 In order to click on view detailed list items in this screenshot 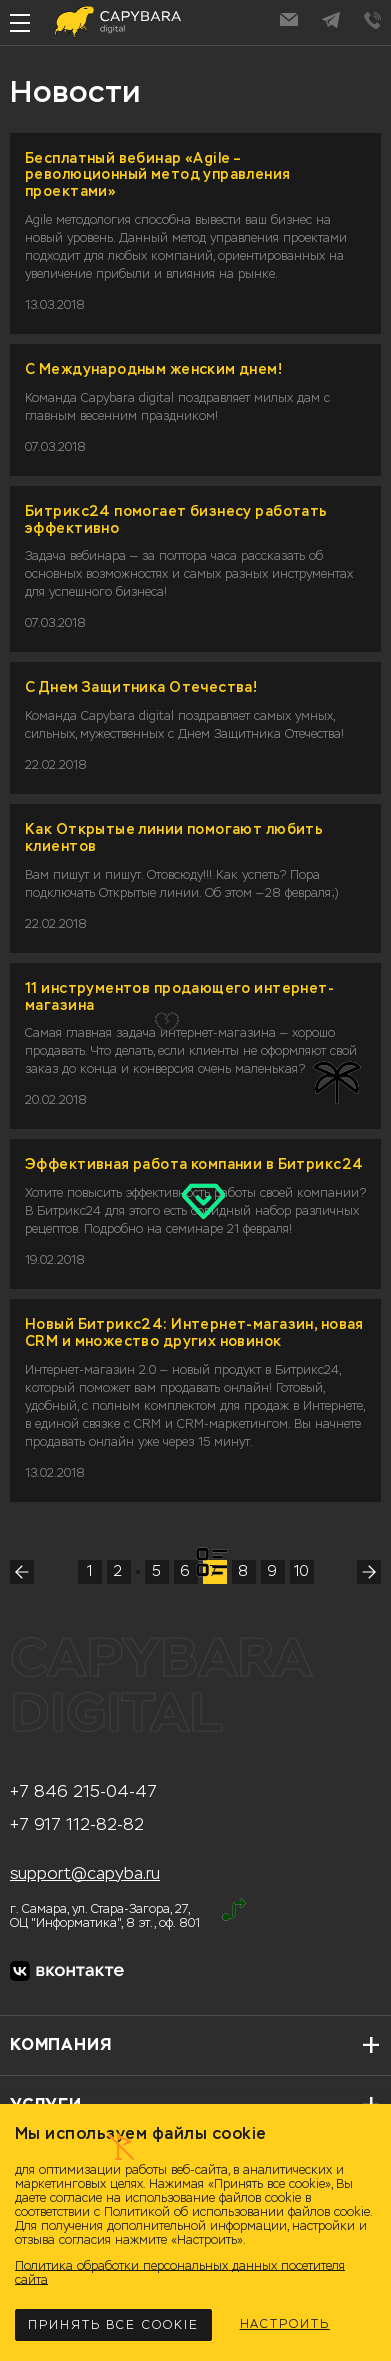, I will do `click(212, 1562)`.